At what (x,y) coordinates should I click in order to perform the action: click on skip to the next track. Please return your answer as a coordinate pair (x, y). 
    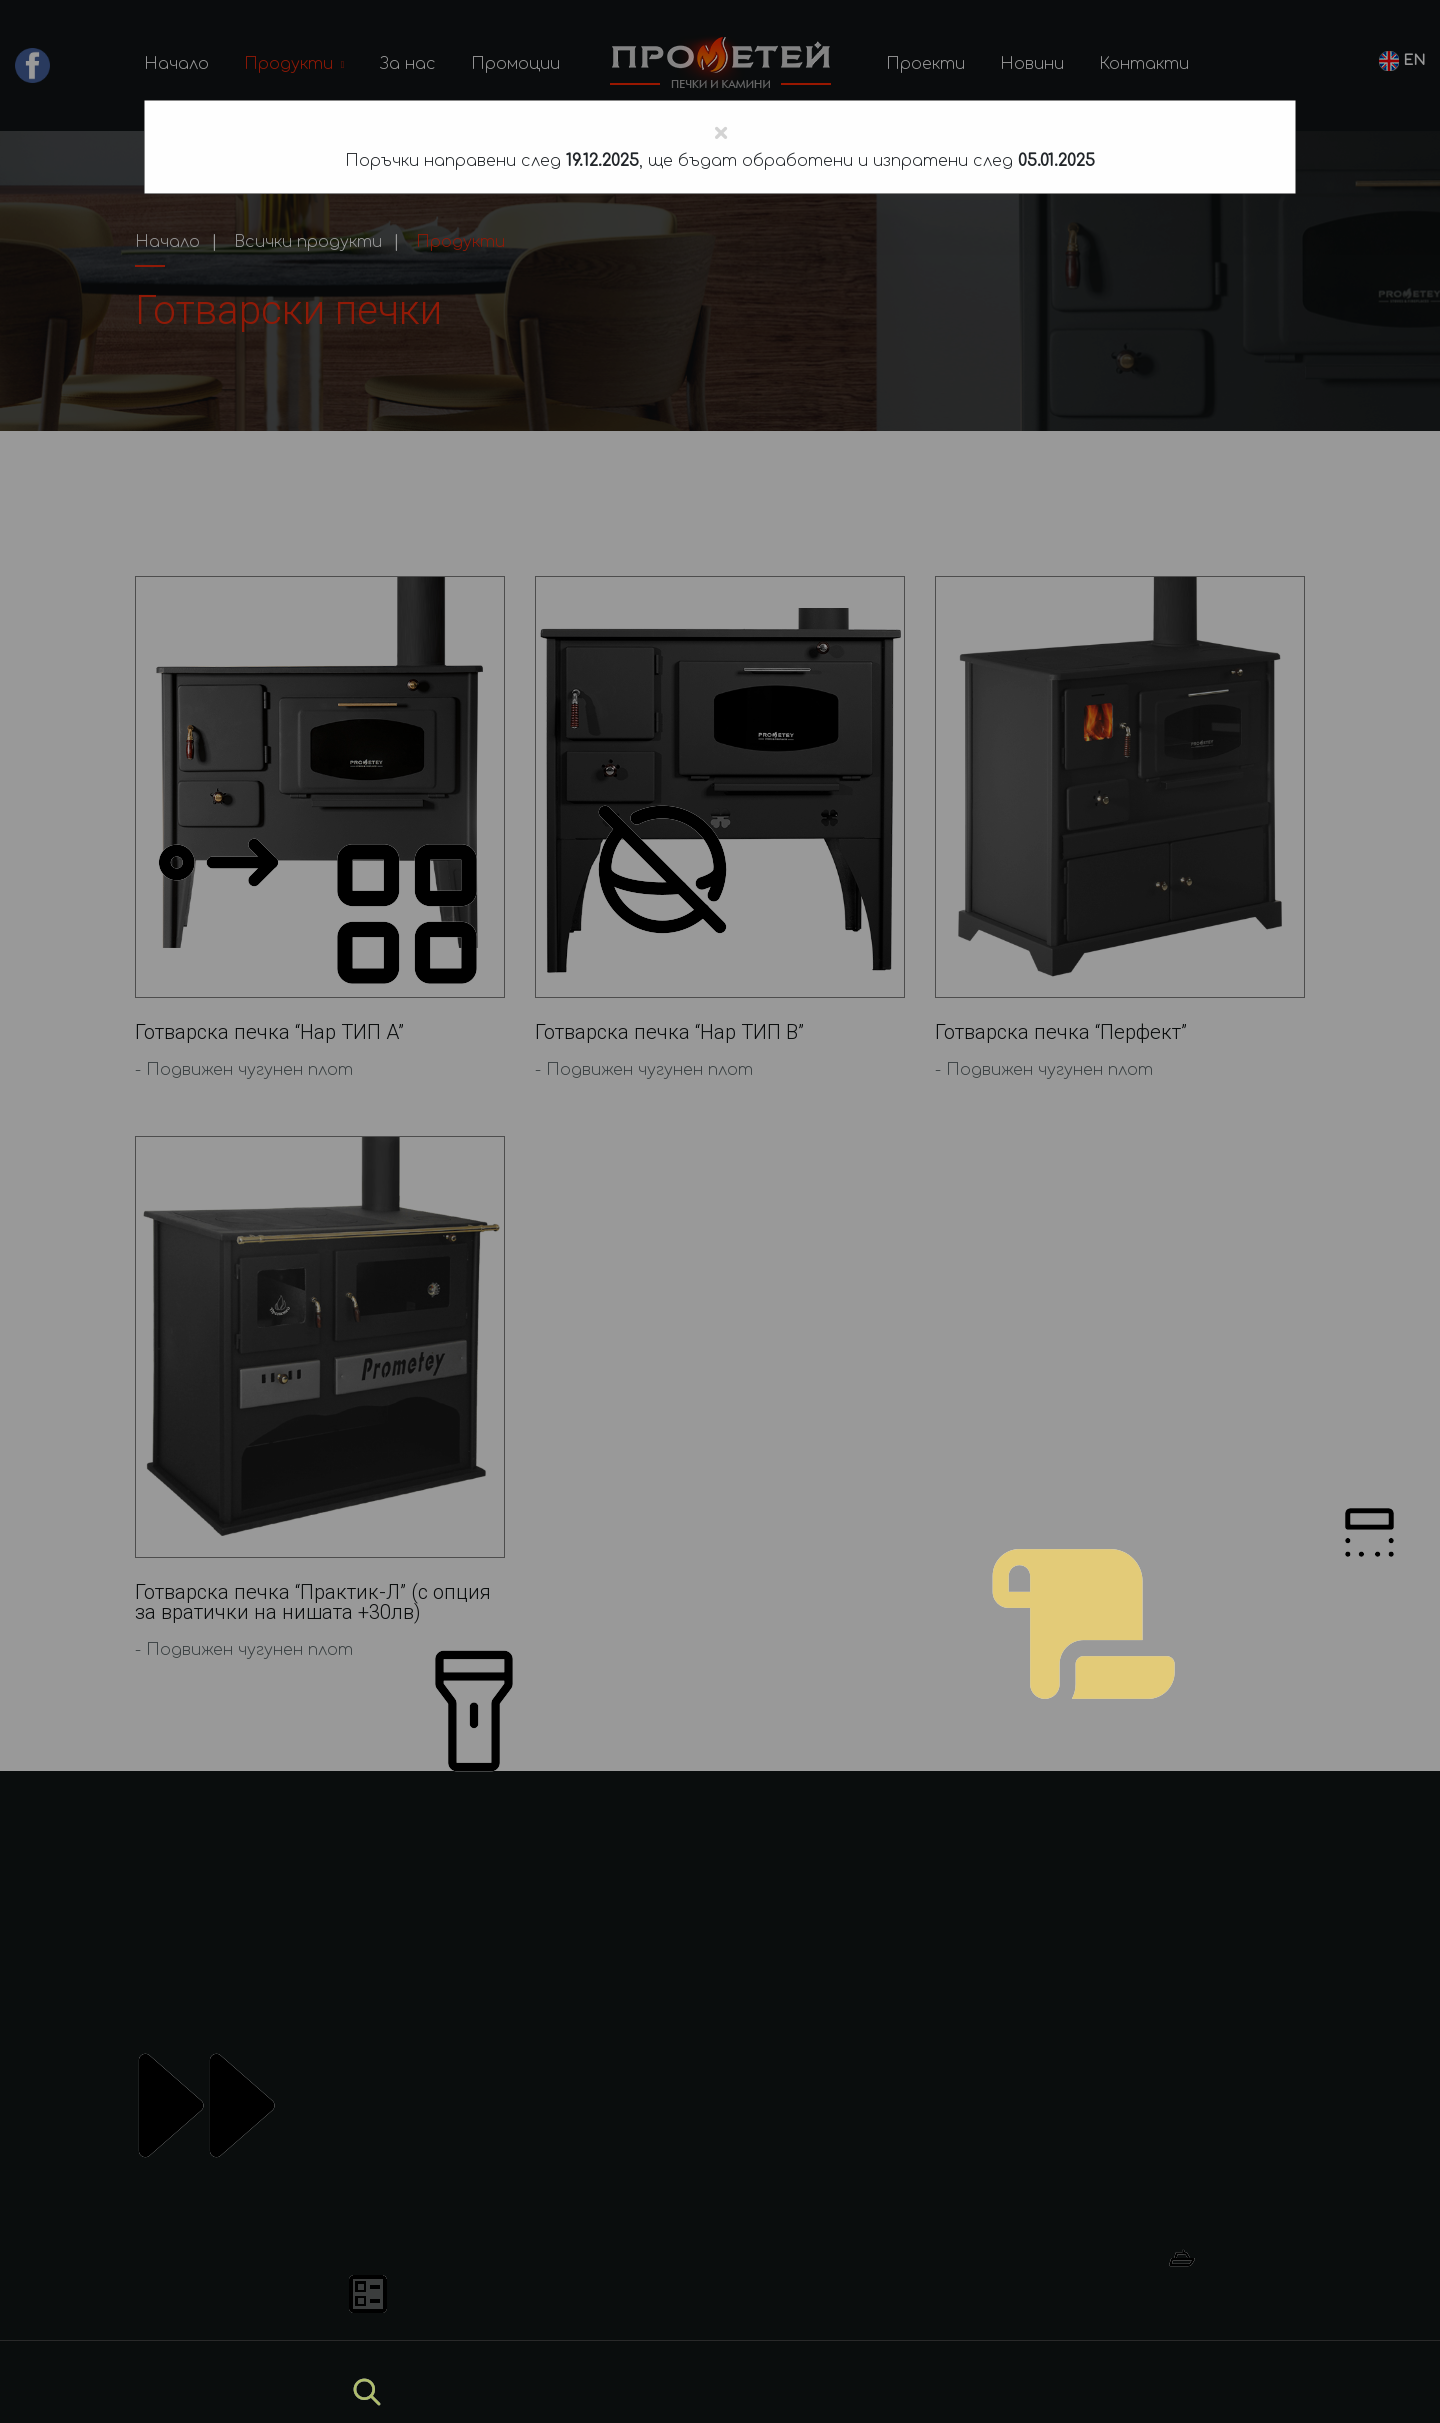
    Looking at the image, I should click on (203, 2105).